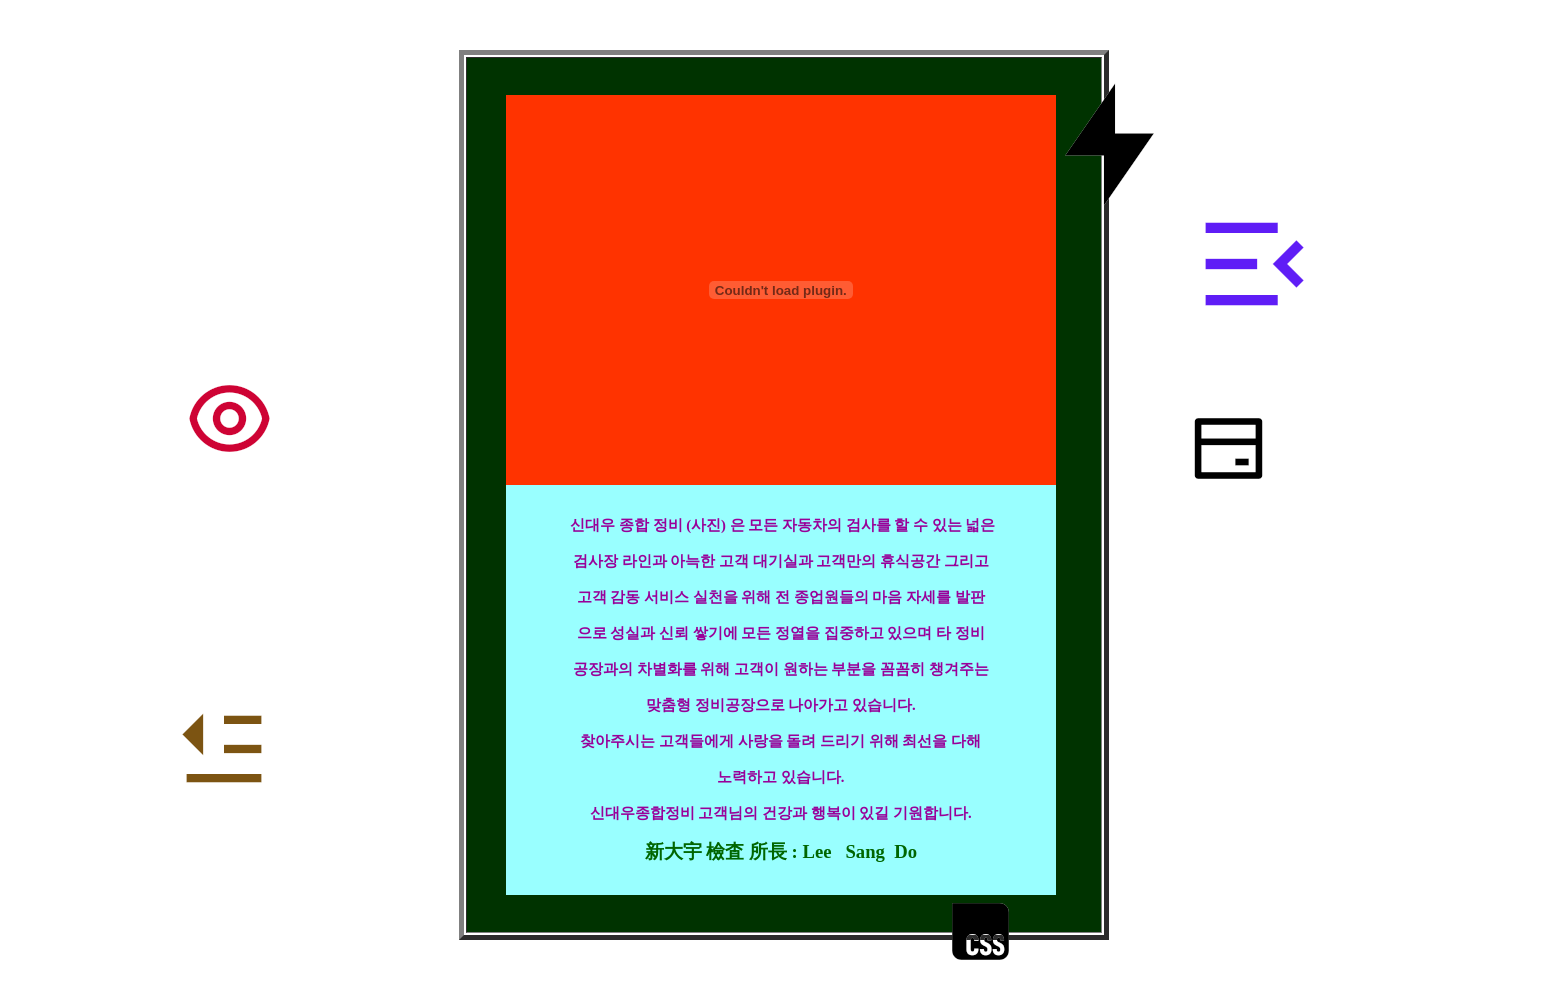  What do you see at coordinates (229, 418) in the screenshot?
I see `view or preview content` at bounding box center [229, 418].